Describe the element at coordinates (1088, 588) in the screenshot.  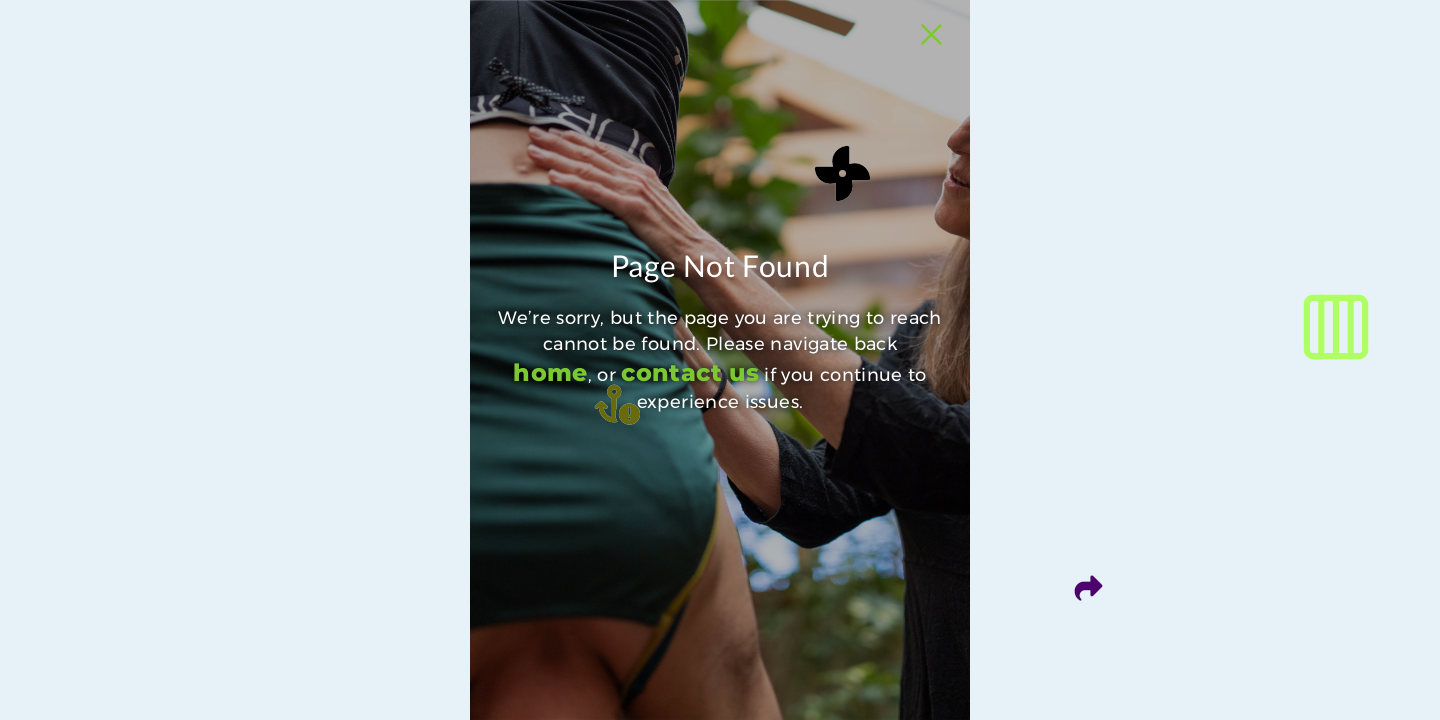
I see `share this content` at that location.